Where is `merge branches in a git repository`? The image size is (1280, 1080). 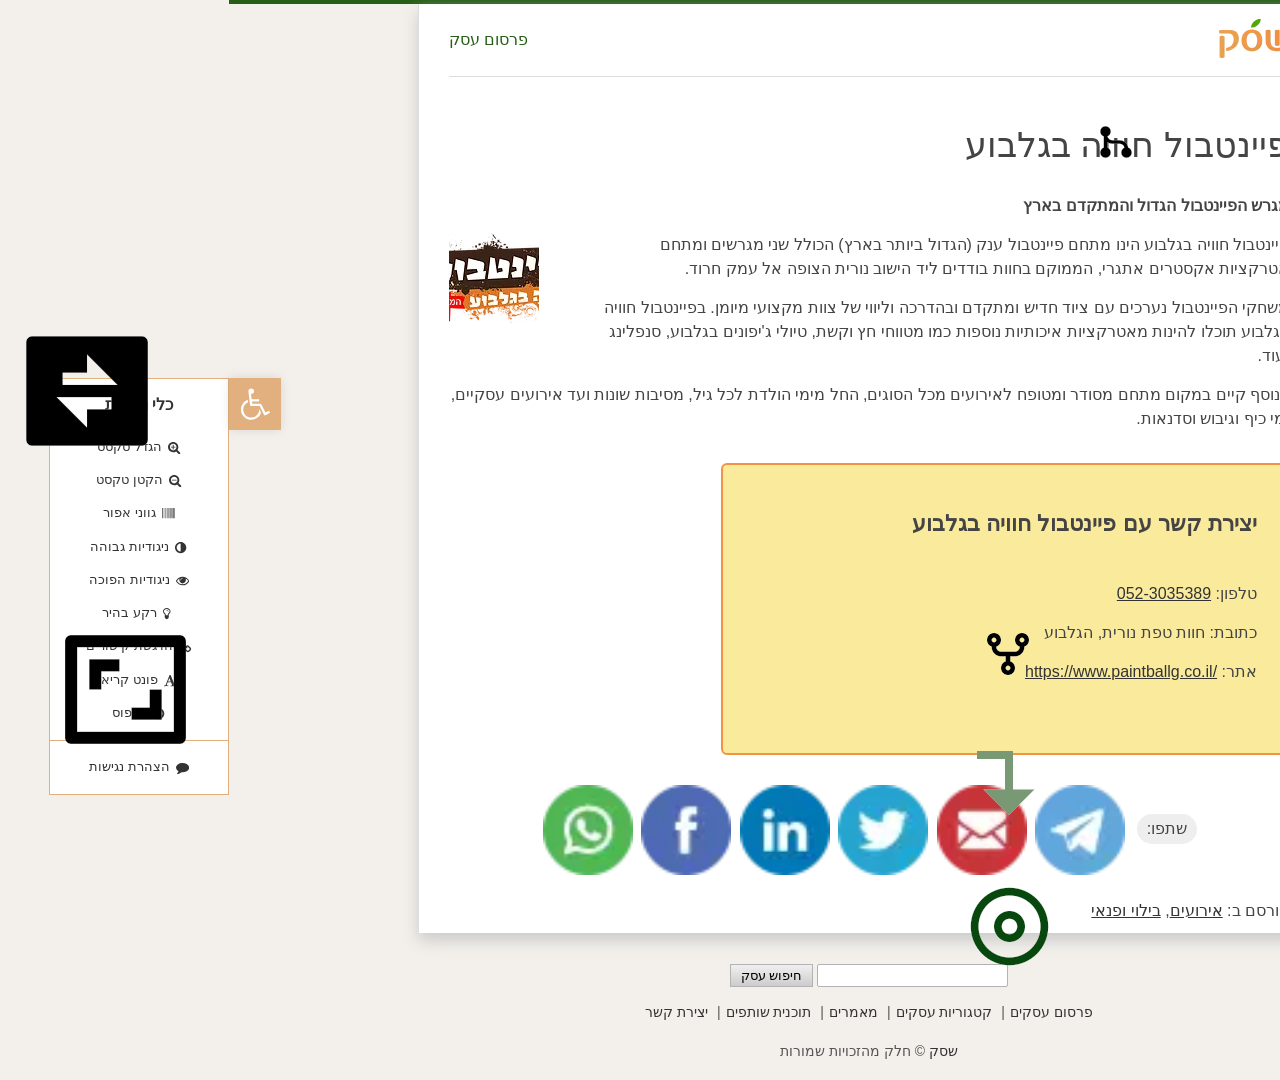
merge branches in a git repository is located at coordinates (1116, 142).